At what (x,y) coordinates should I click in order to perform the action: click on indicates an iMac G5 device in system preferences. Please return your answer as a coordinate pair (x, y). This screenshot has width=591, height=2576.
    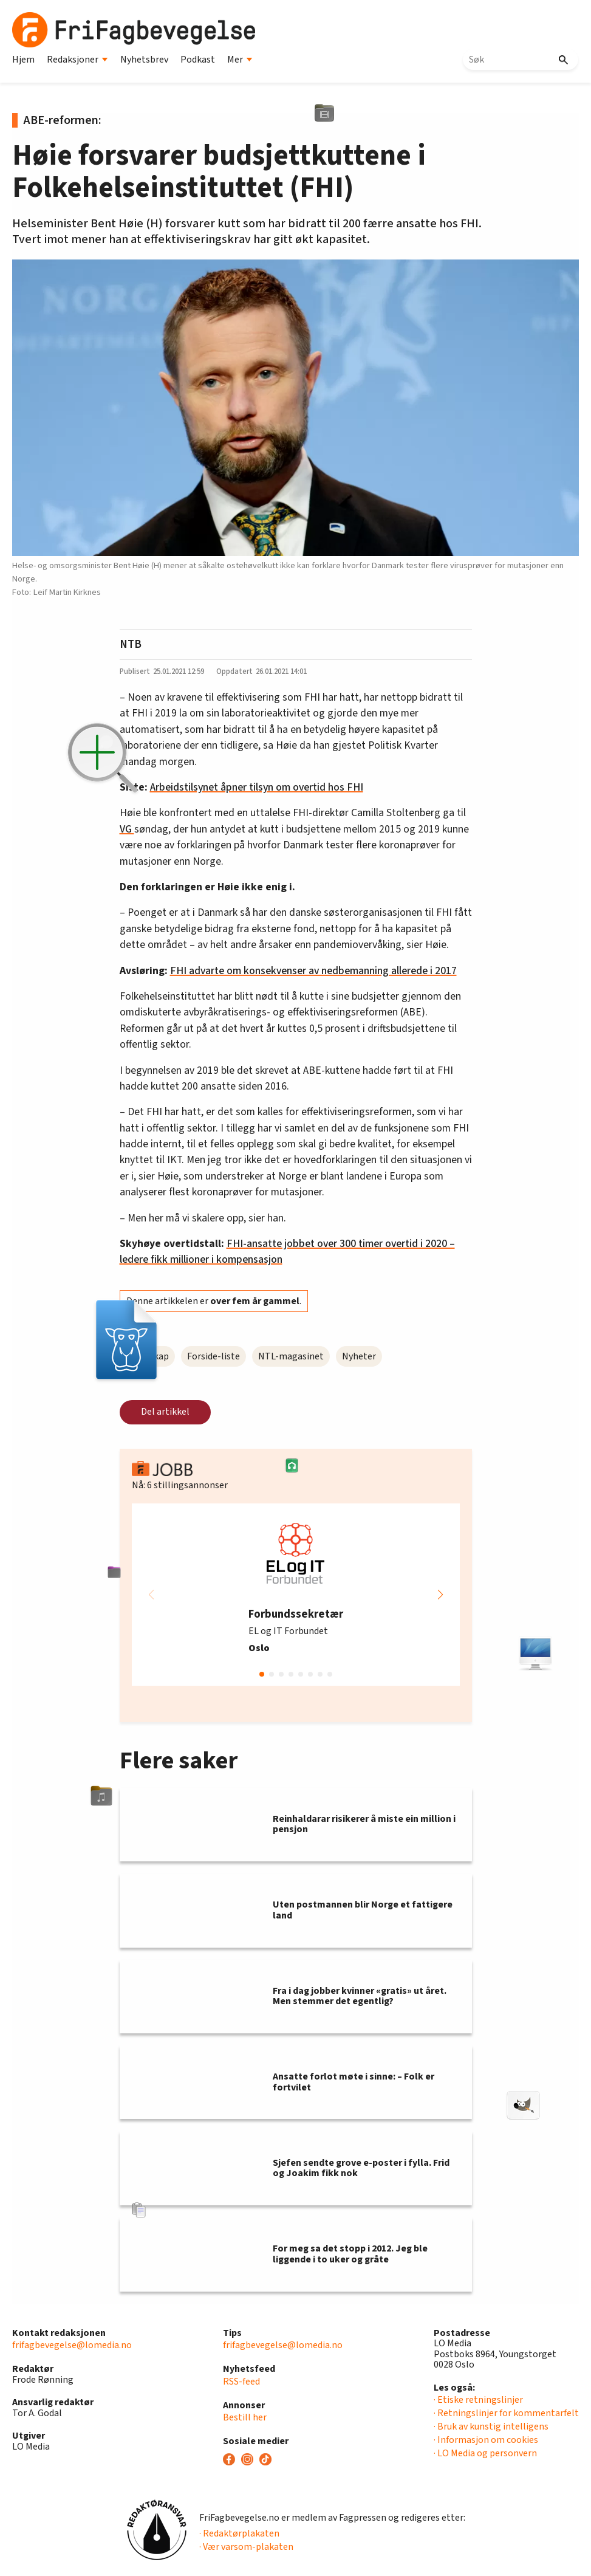
    Looking at the image, I should click on (535, 1651).